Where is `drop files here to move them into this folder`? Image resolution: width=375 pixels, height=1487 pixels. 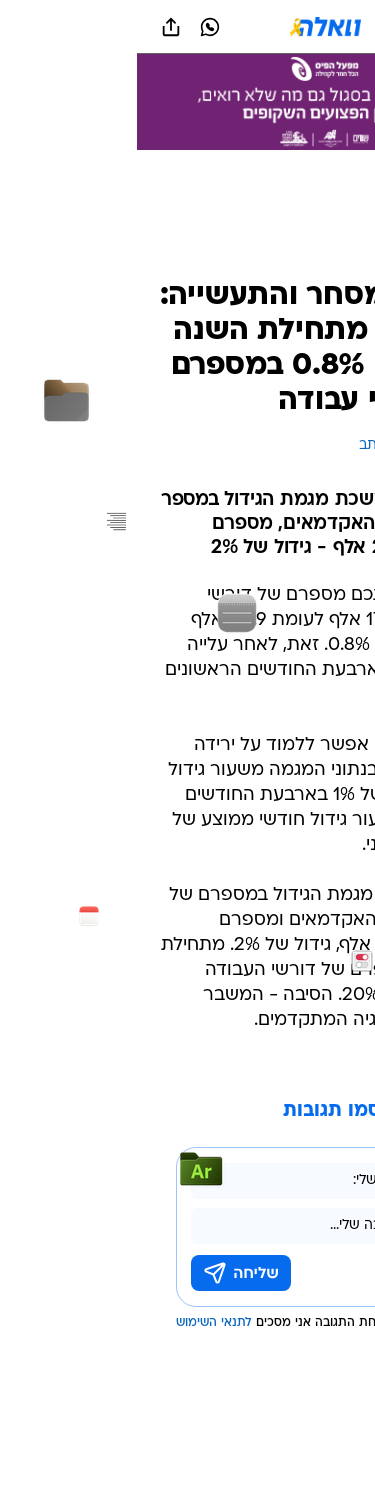 drop files here to move them into this folder is located at coordinates (66, 400).